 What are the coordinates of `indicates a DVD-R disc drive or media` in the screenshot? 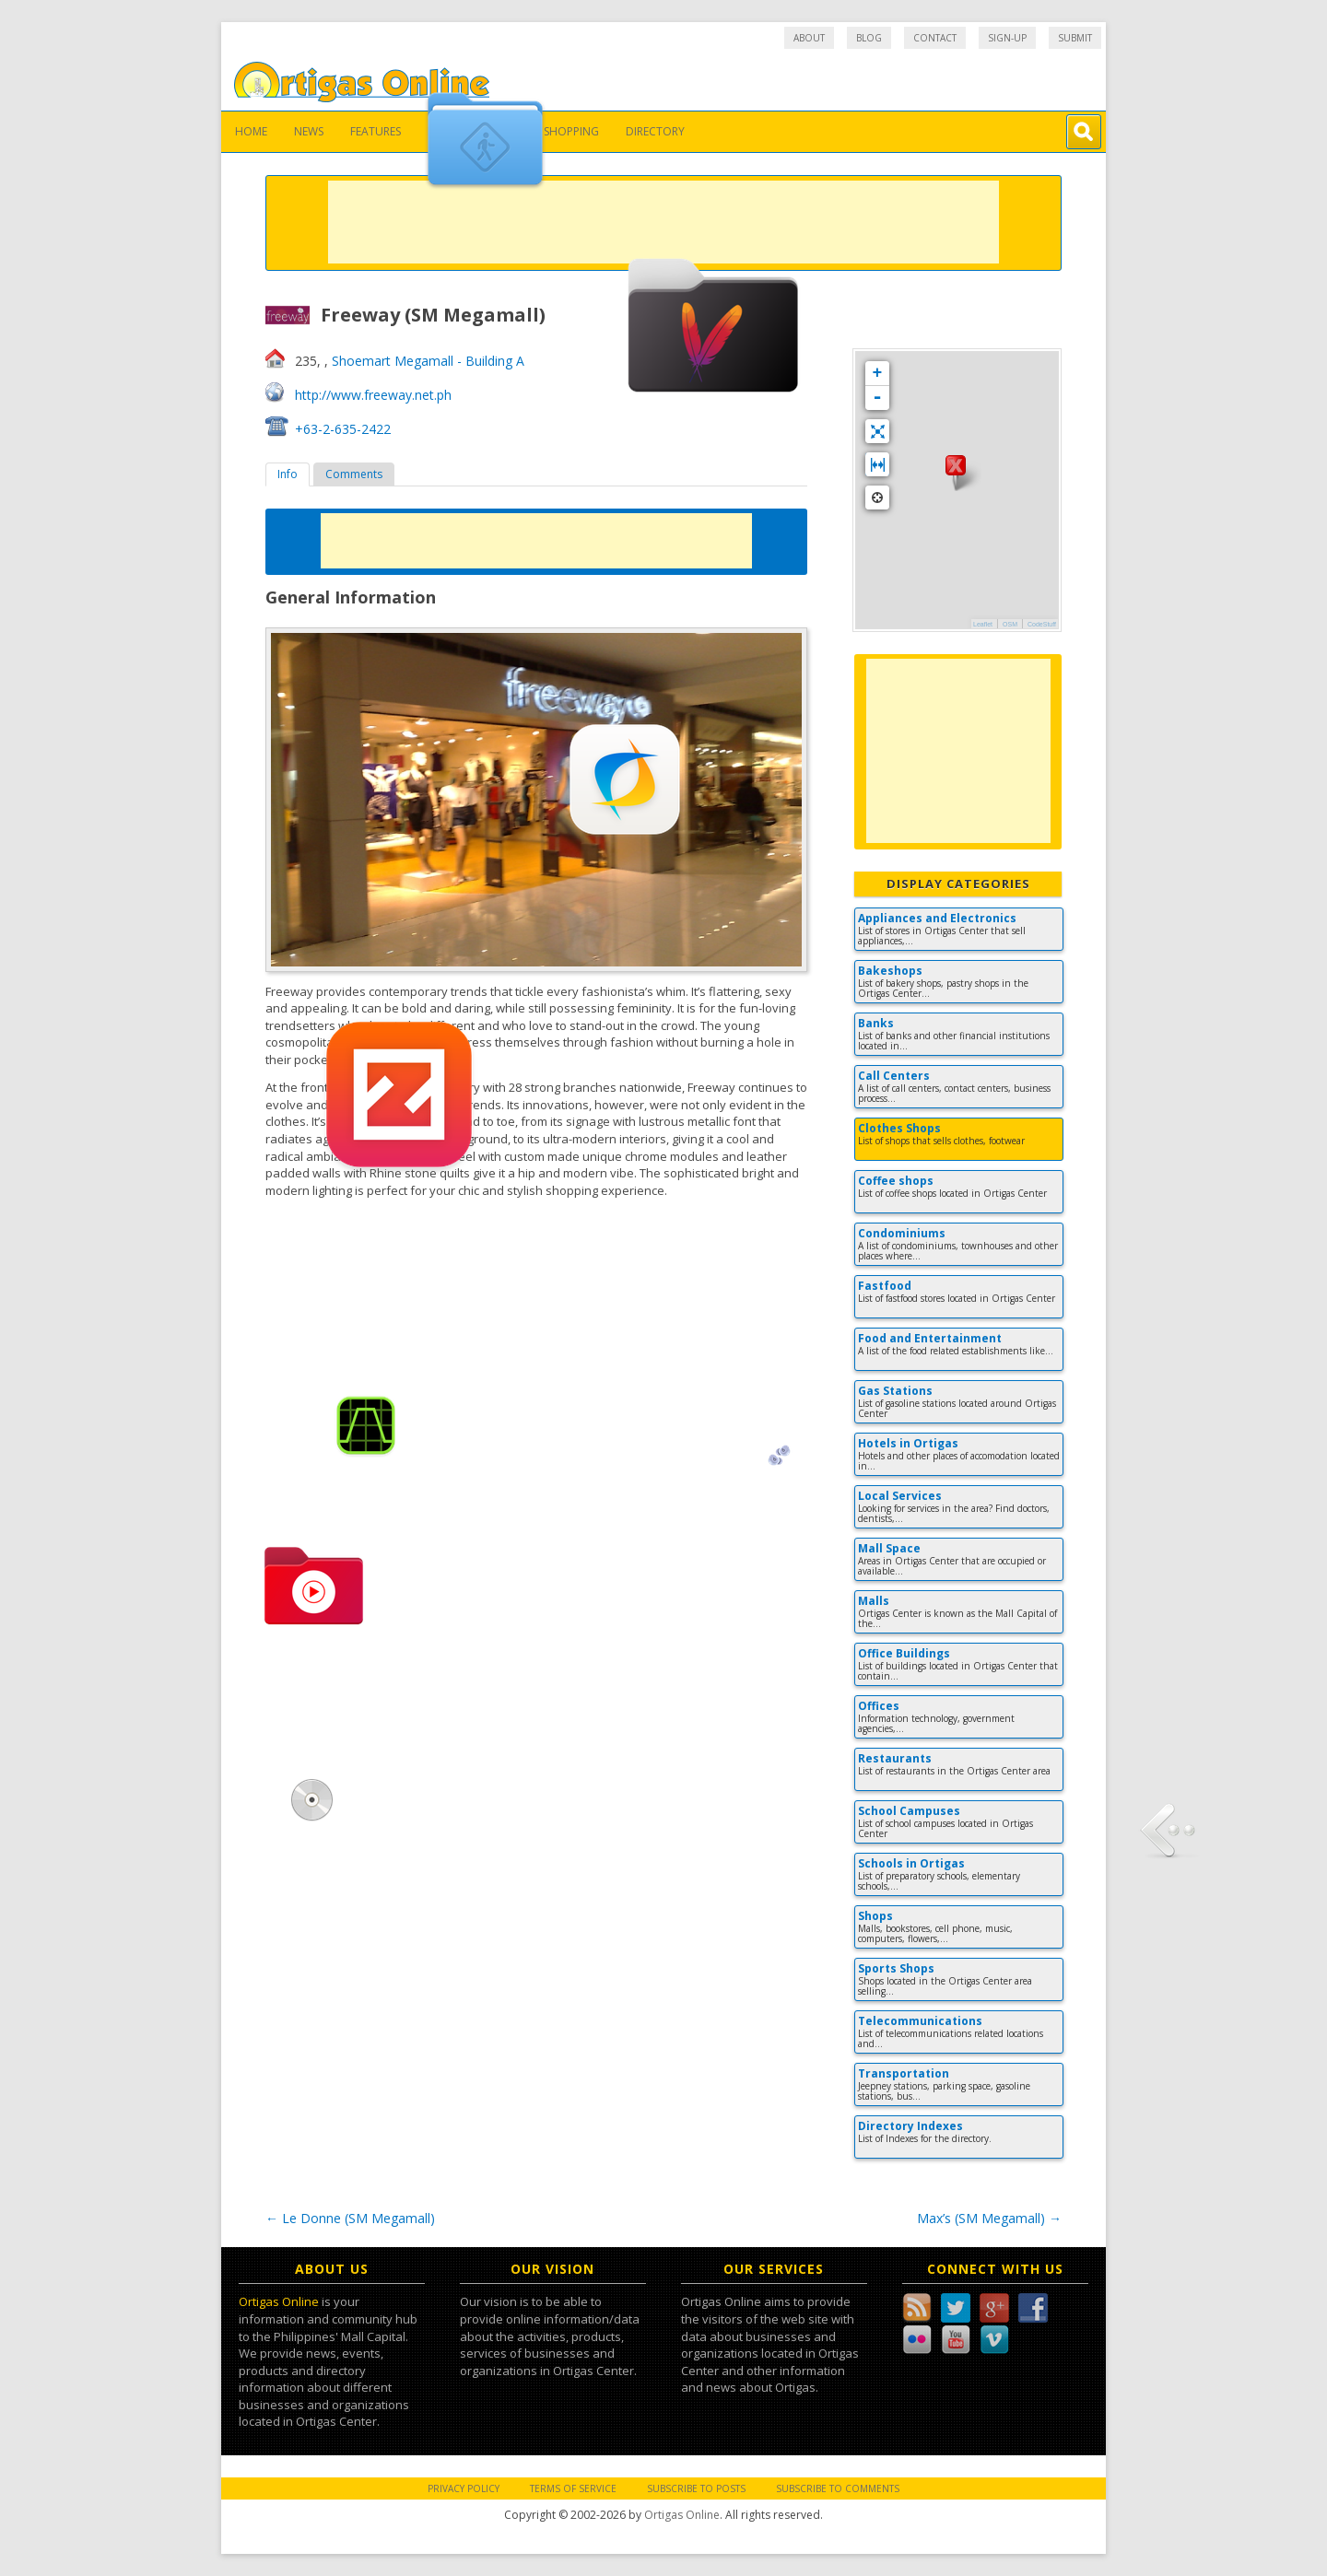 It's located at (311, 1799).